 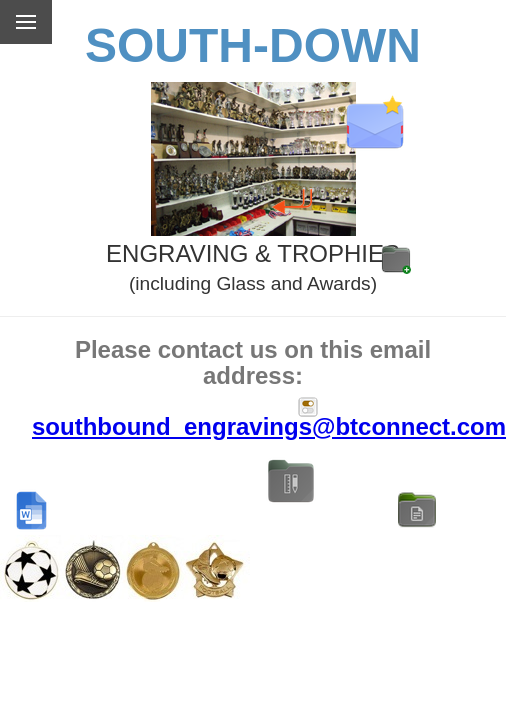 What do you see at coordinates (291, 198) in the screenshot?
I see `reply to all recipients of an email` at bounding box center [291, 198].